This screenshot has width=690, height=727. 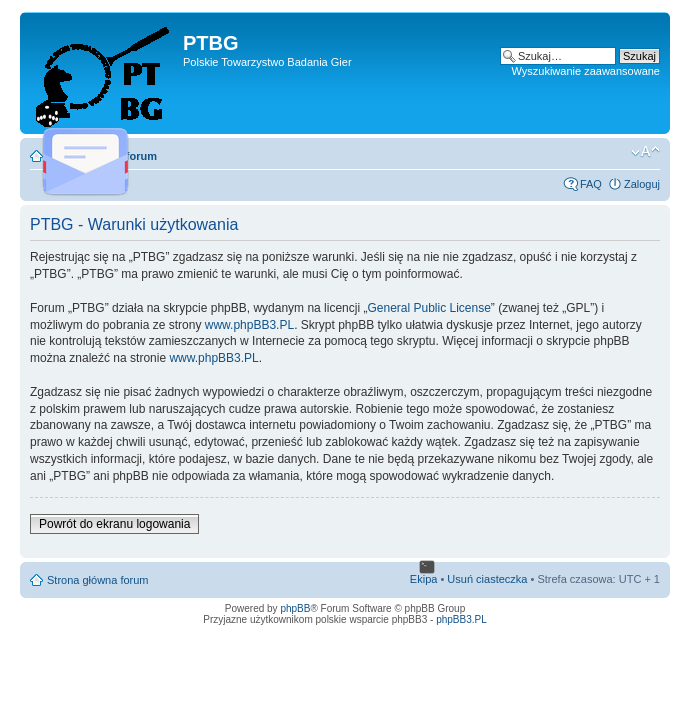 What do you see at coordinates (427, 567) in the screenshot?
I see `open the terminal application` at bounding box center [427, 567].